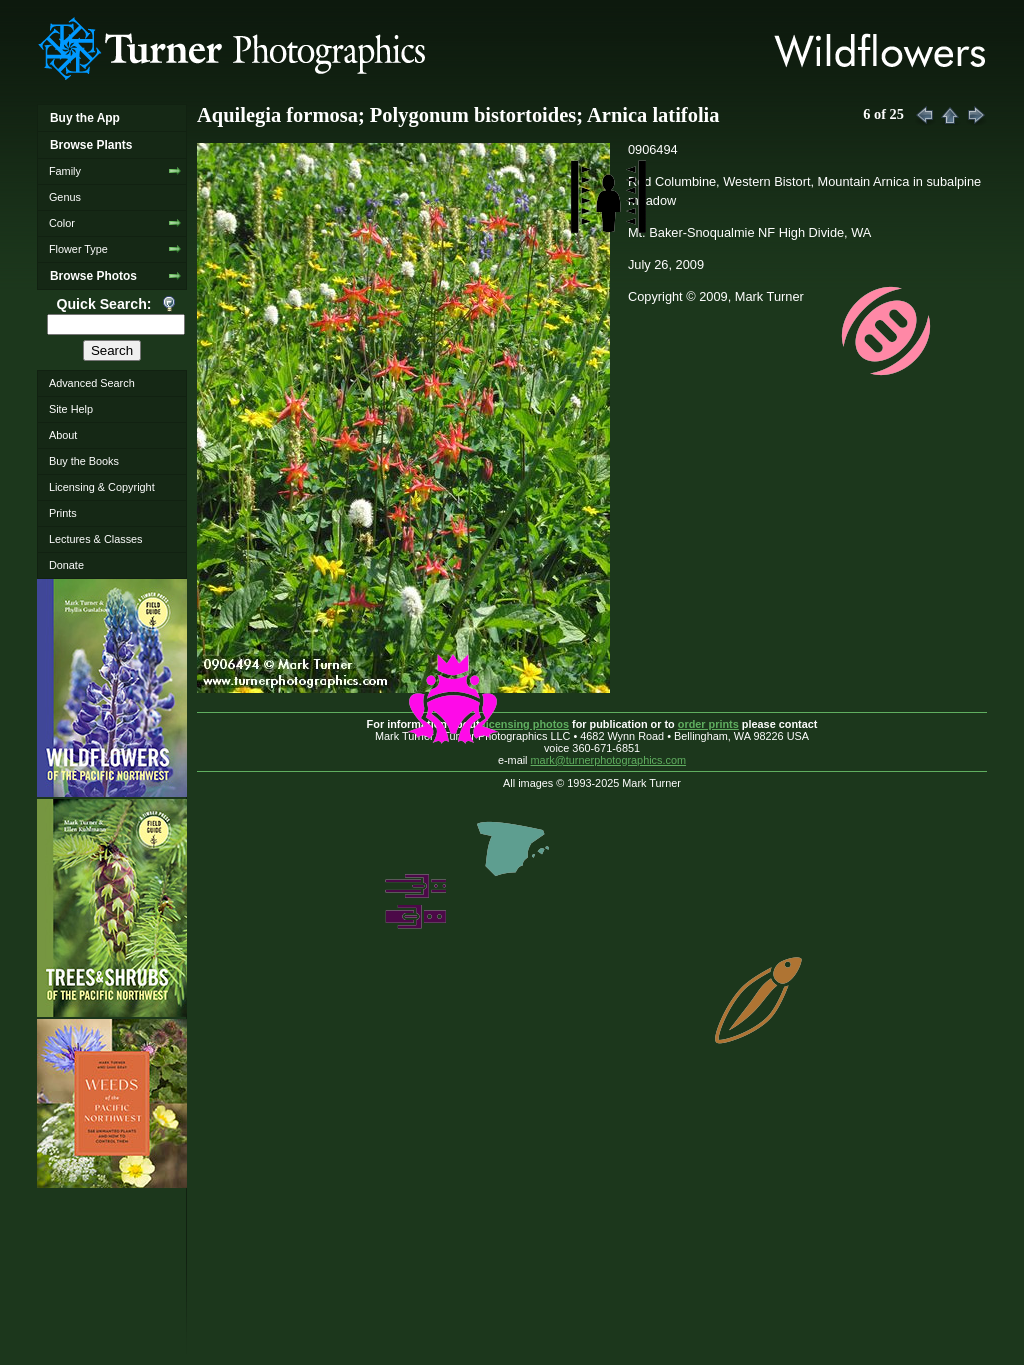 This screenshot has height=1365, width=1024. I want to click on indicates early stage or growth phase in a game, so click(758, 998).